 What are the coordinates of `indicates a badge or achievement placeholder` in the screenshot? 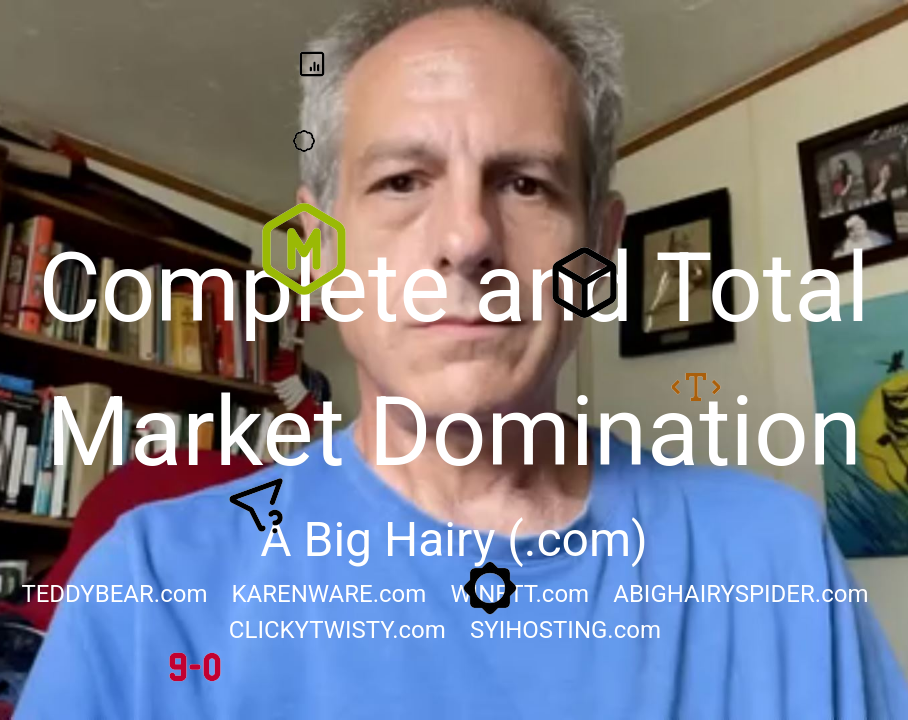 It's located at (304, 141).